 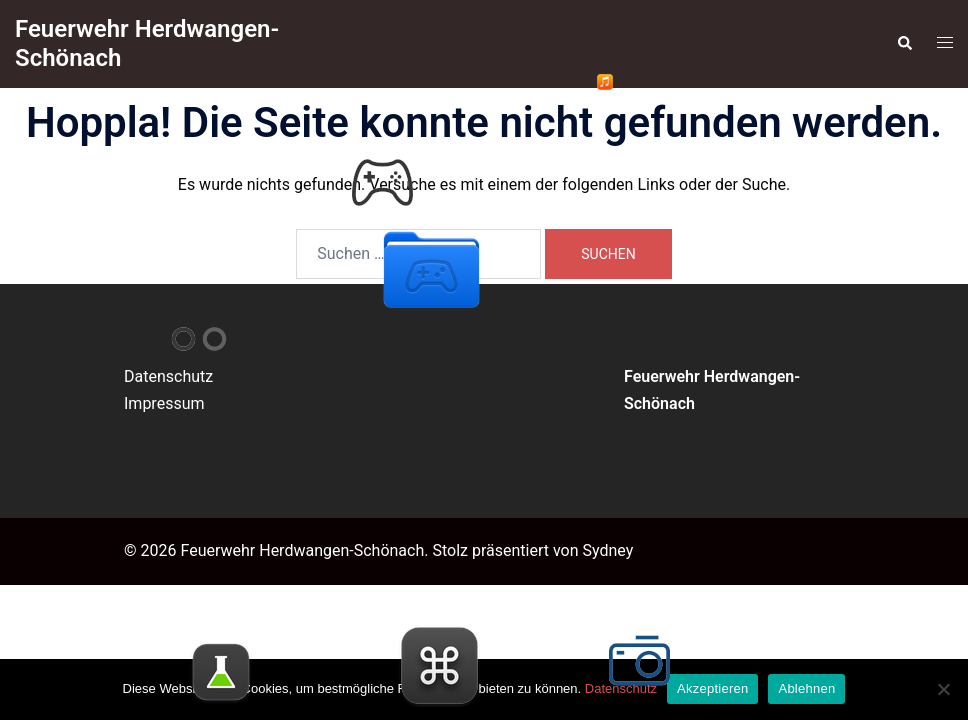 I want to click on open google play music app, so click(x=605, y=82).